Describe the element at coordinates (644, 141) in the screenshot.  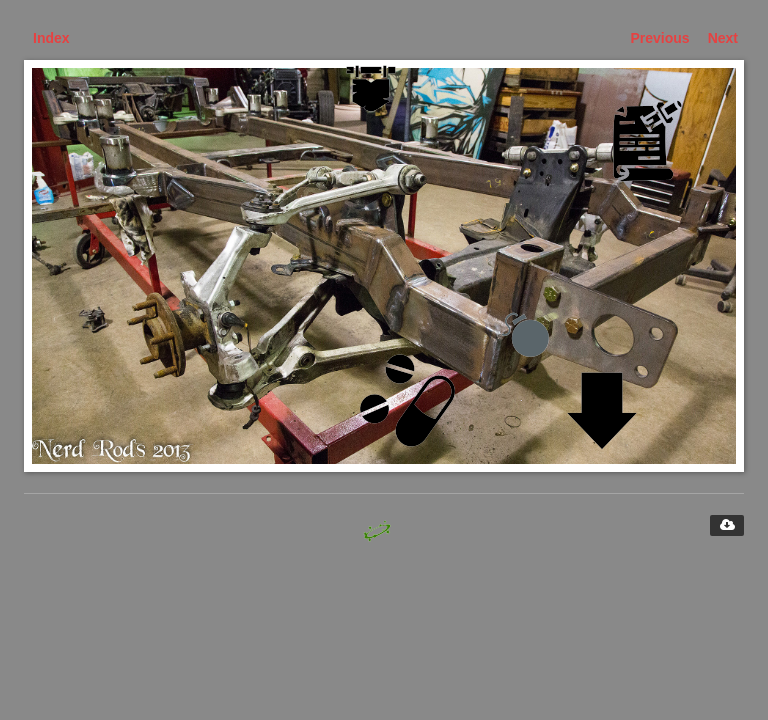
I see `pin or mark an important note` at that location.